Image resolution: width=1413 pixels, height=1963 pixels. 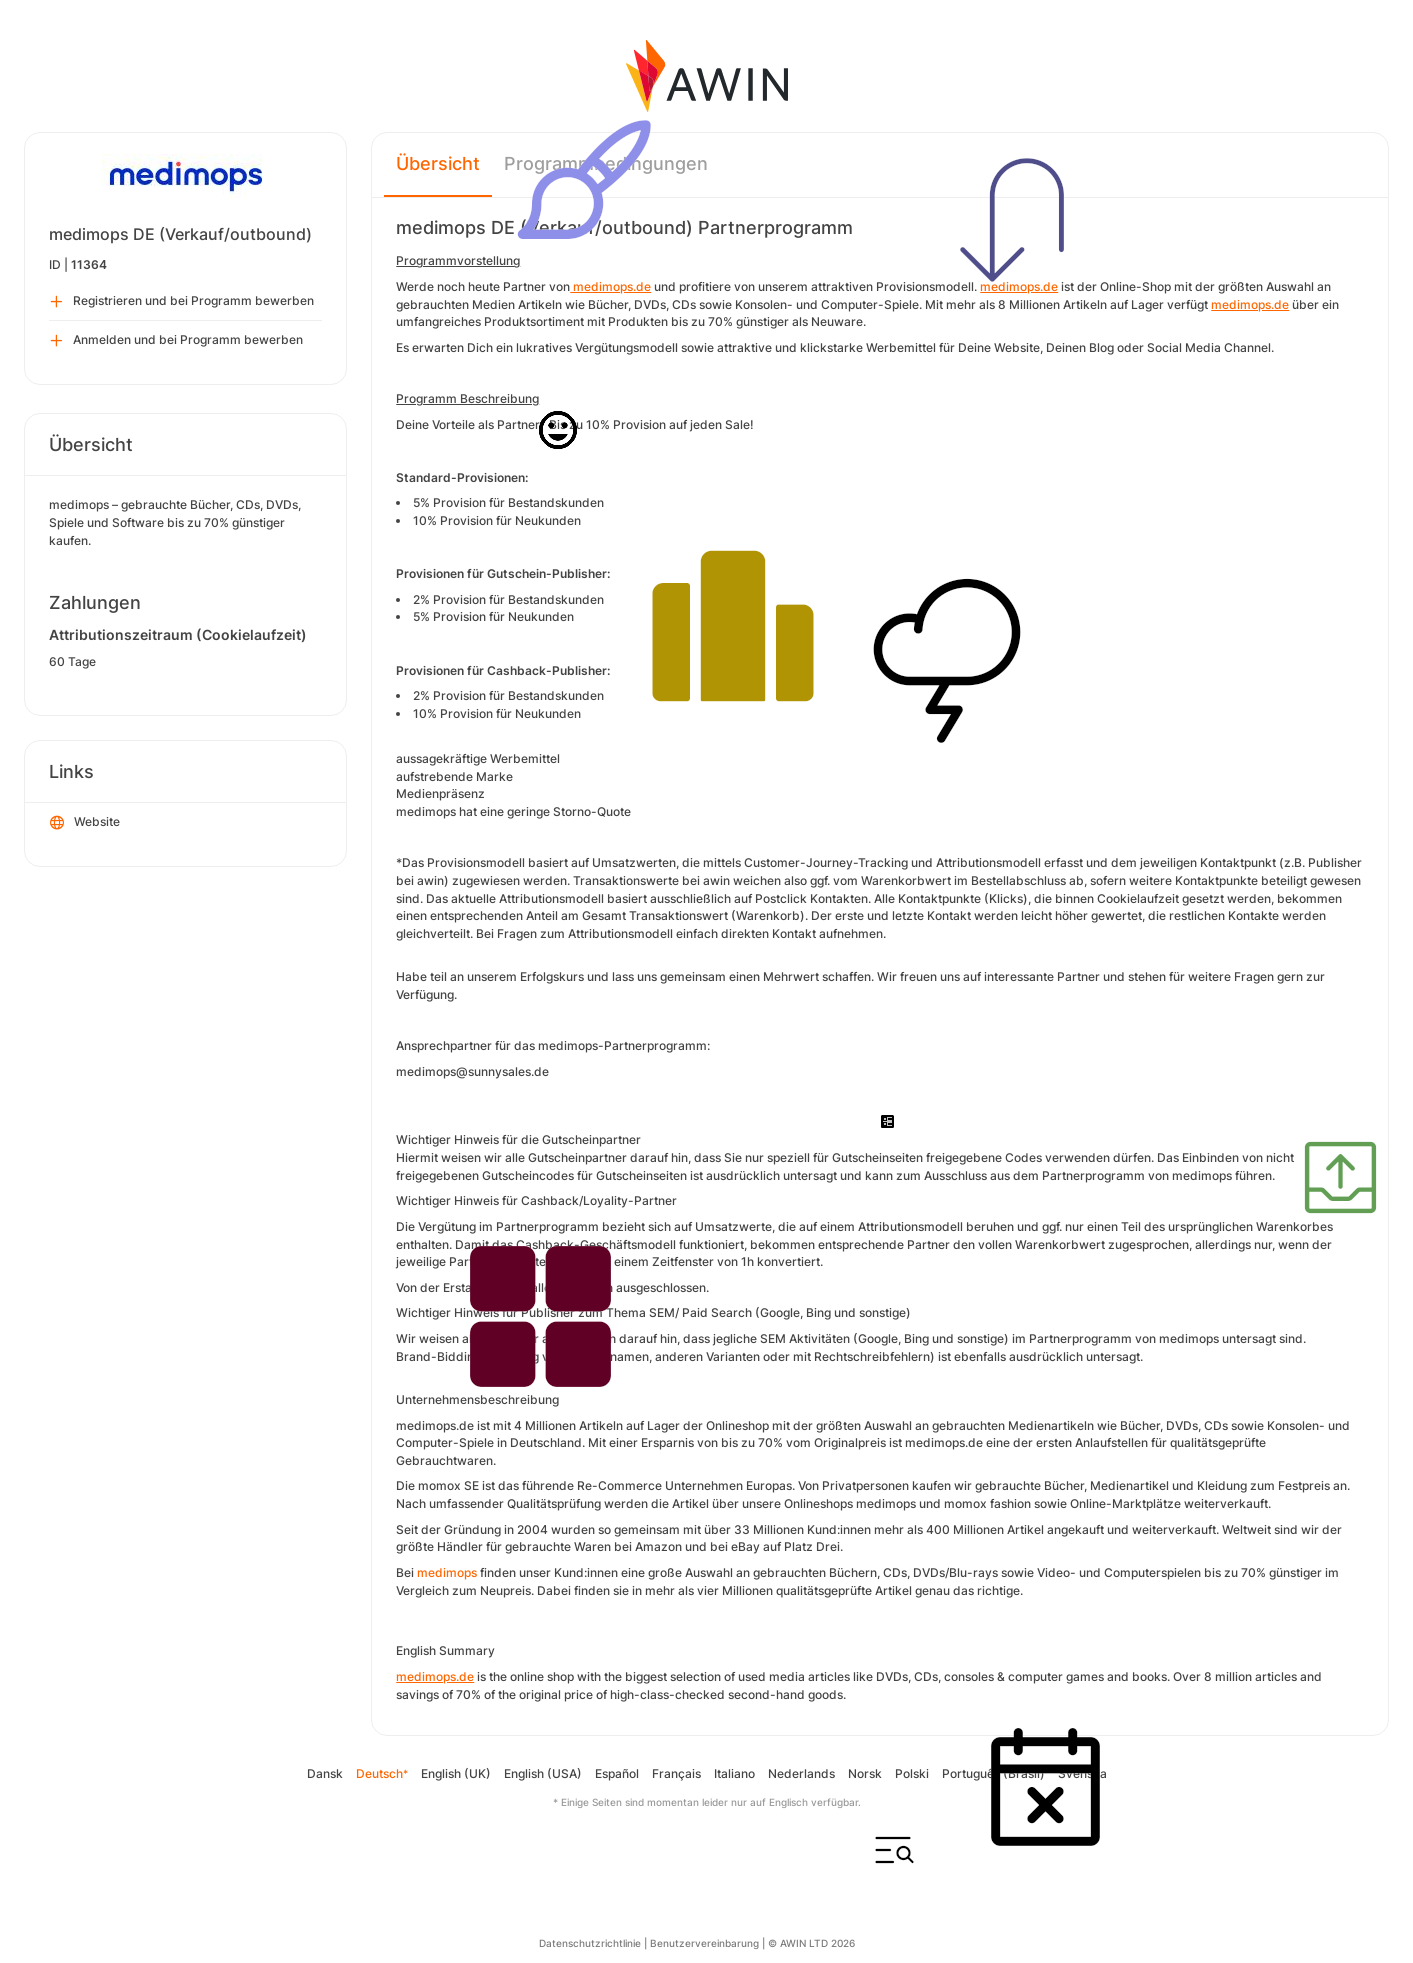 What do you see at coordinates (589, 182) in the screenshot?
I see `access drawing or painting tools` at bounding box center [589, 182].